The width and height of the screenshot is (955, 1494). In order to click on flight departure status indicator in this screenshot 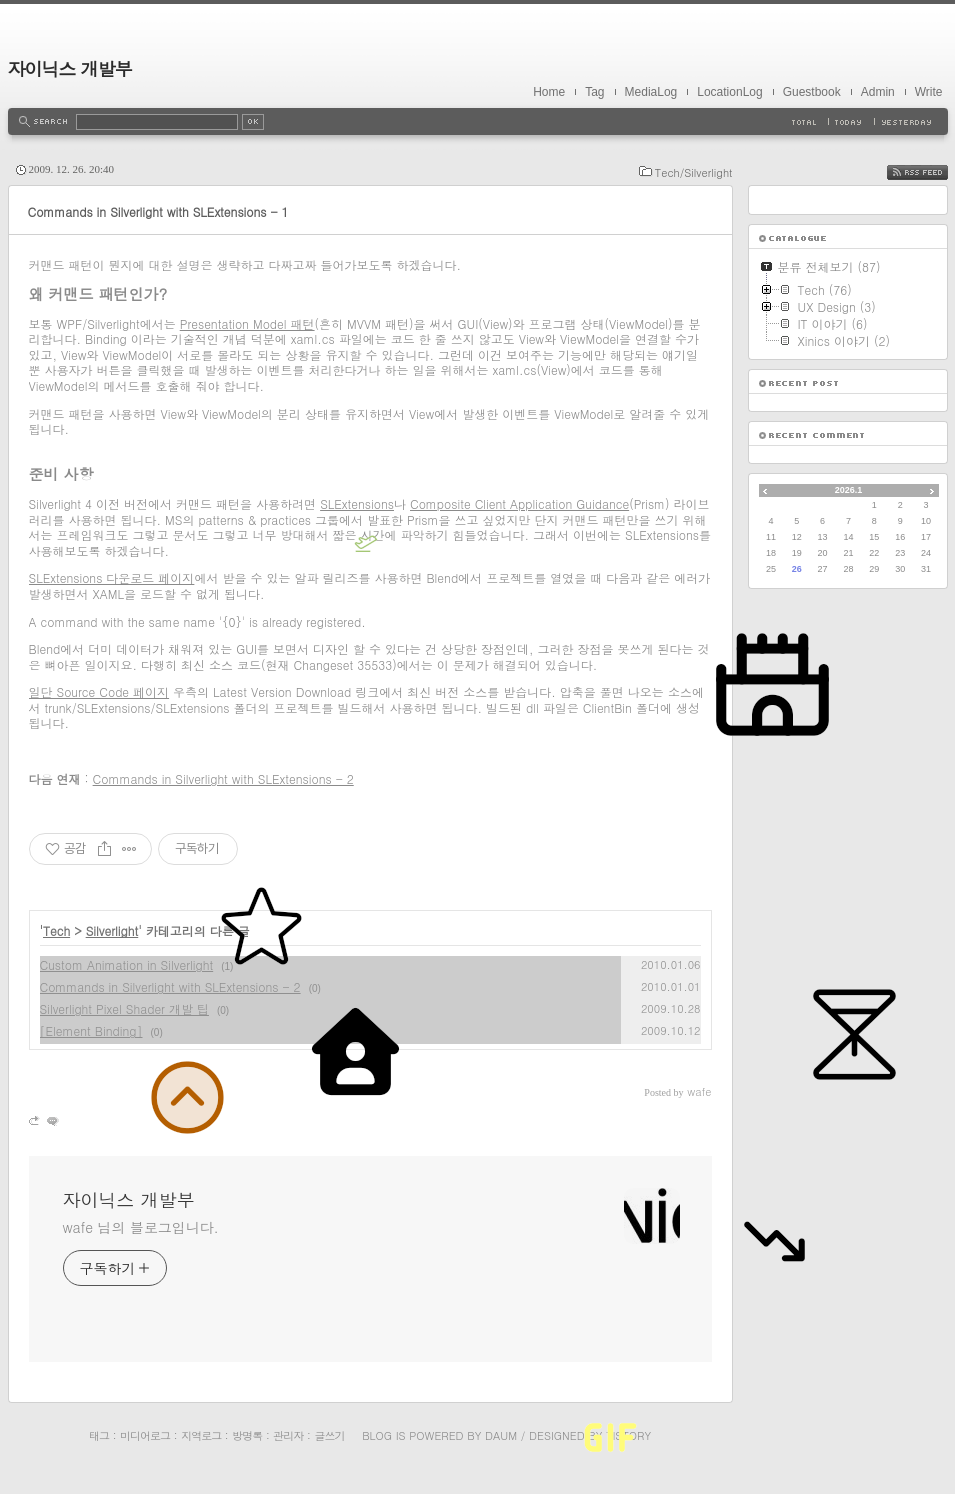, I will do `click(366, 543)`.